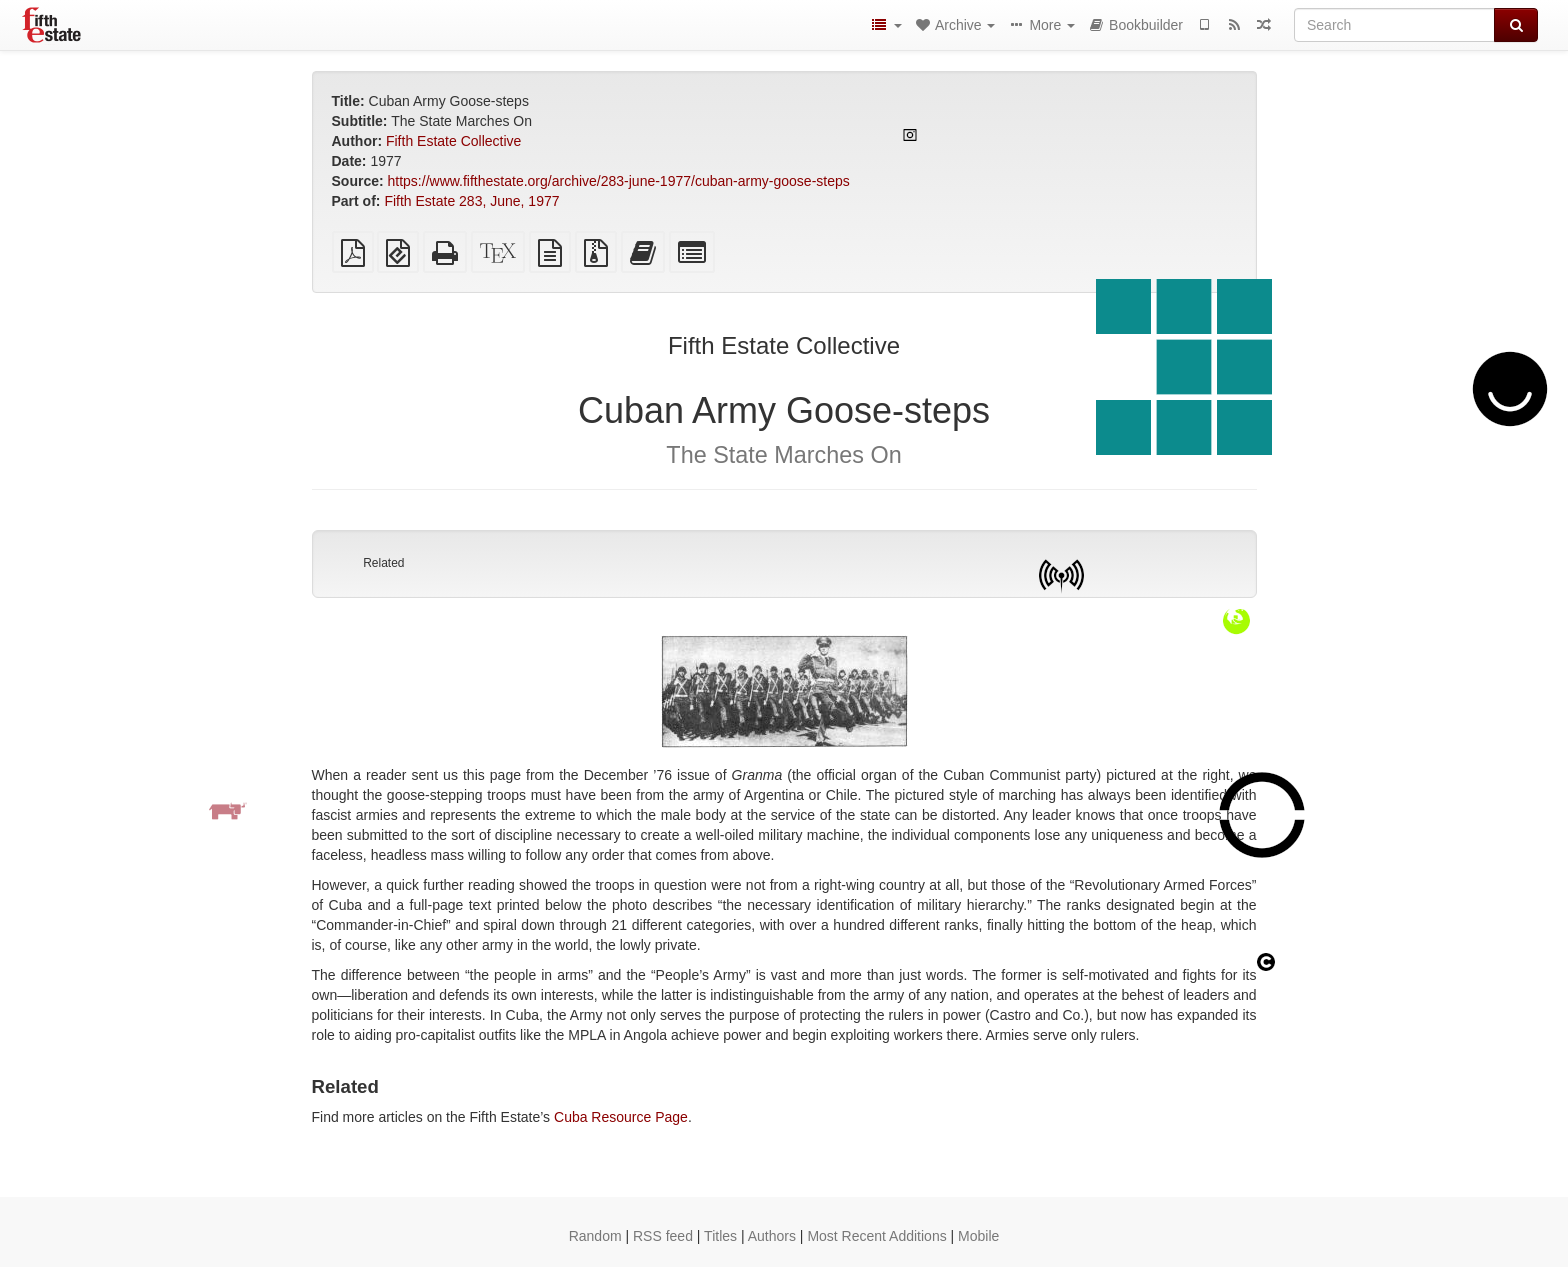 The height and width of the screenshot is (1267, 1568). Describe the element at coordinates (1510, 389) in the screenshot. I see `visit ello social network` at that location.